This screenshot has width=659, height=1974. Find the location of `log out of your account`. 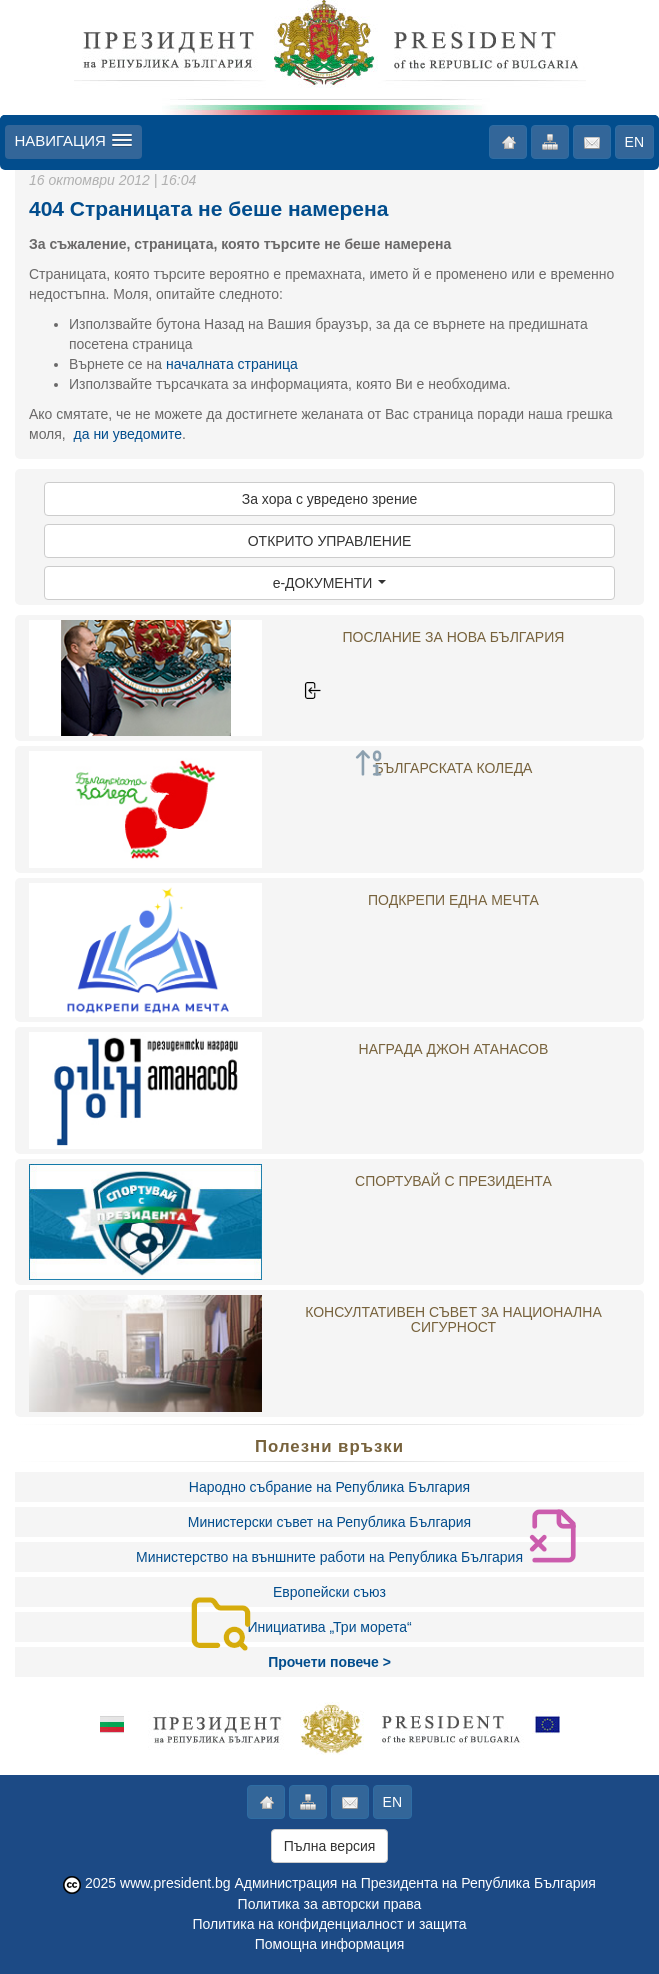

log out of your account is located at coordinates (311, 690).